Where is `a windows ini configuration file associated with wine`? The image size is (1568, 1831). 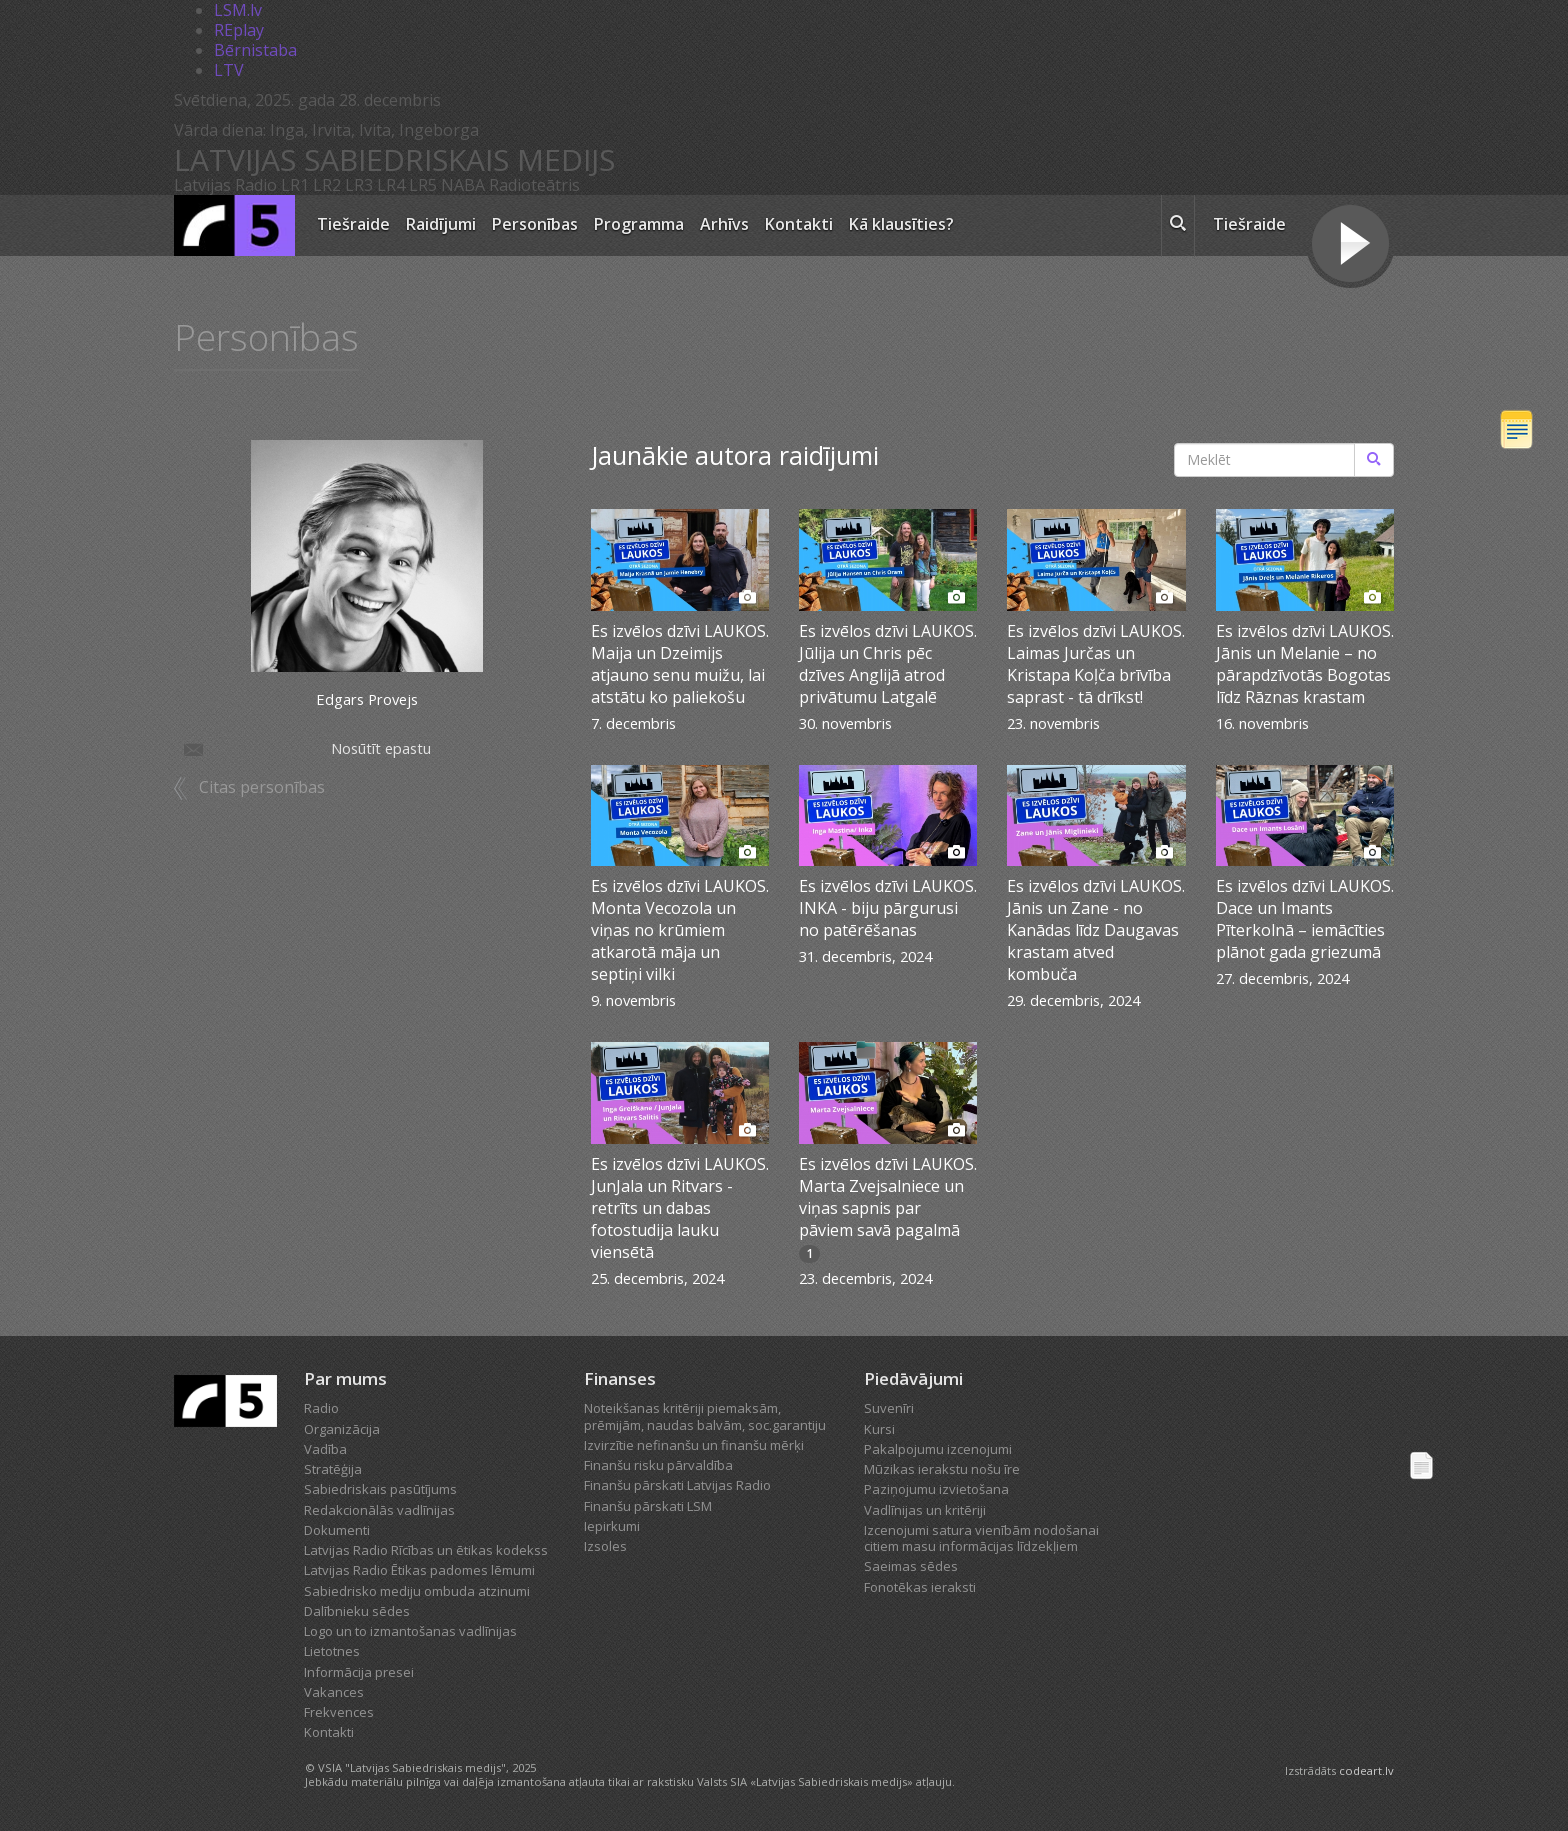
a windows ini configuration file associated with wine is located at coordinates (1421, 1465).